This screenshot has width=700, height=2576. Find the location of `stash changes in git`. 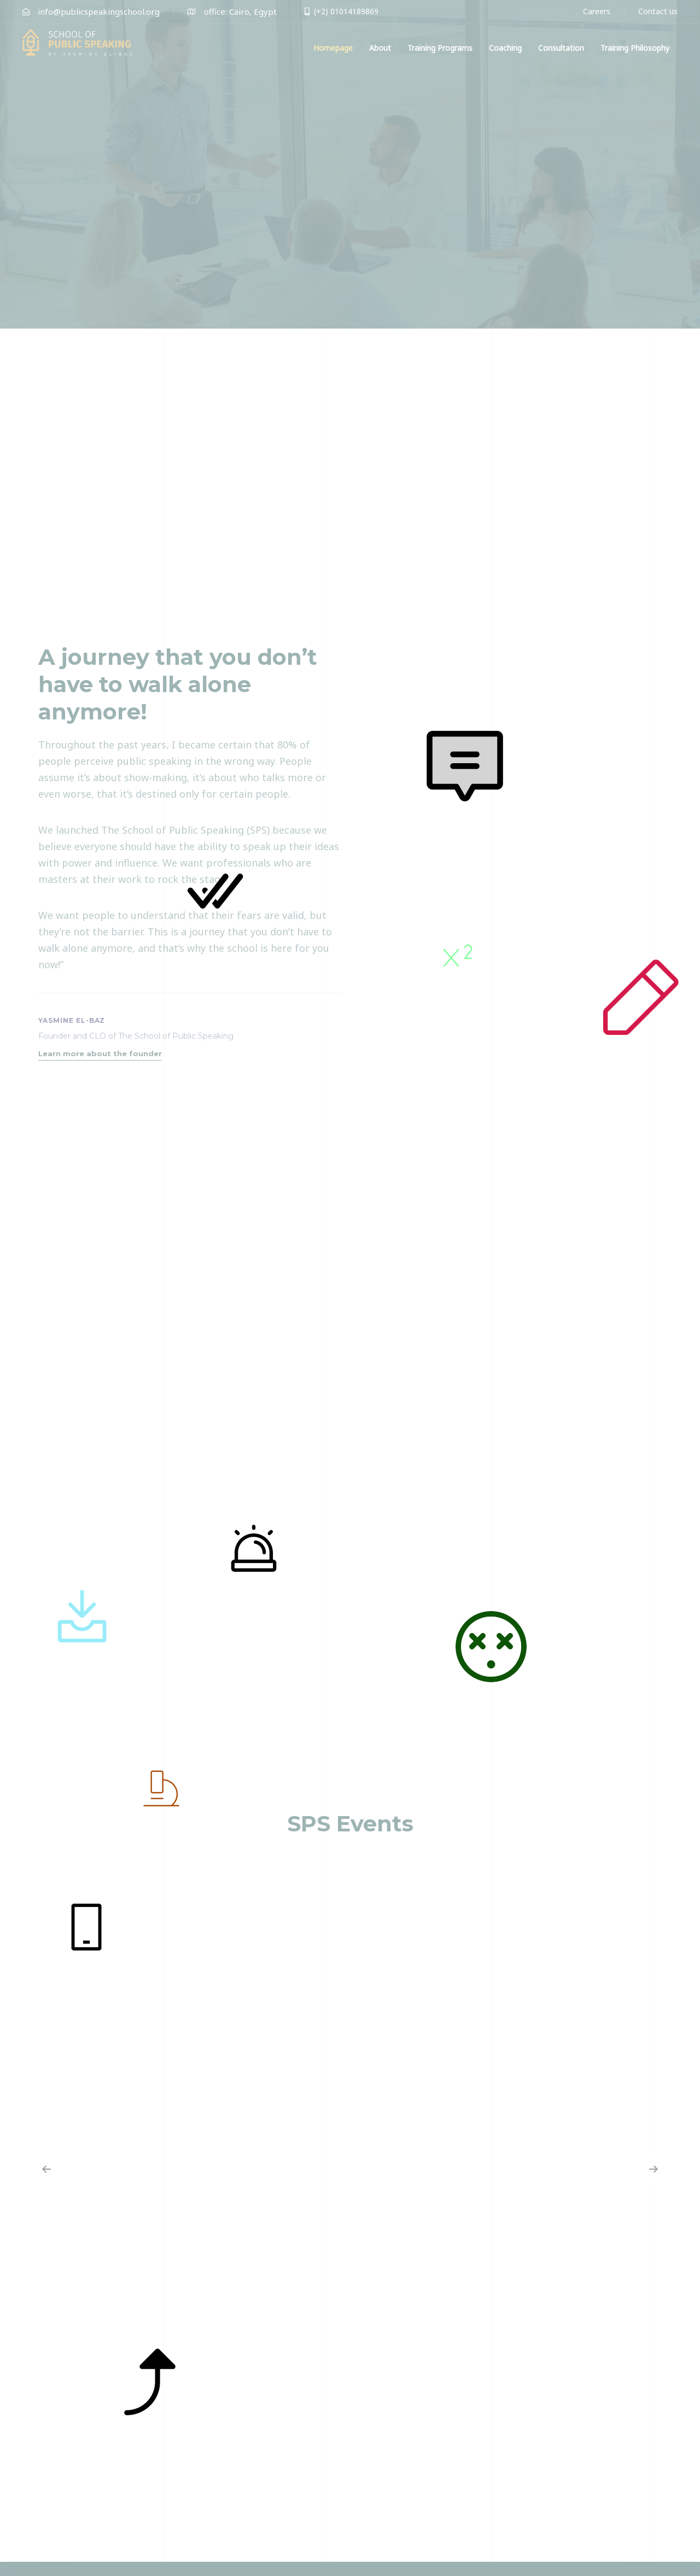

stash changes in git is located at coordinates (84, 1616).